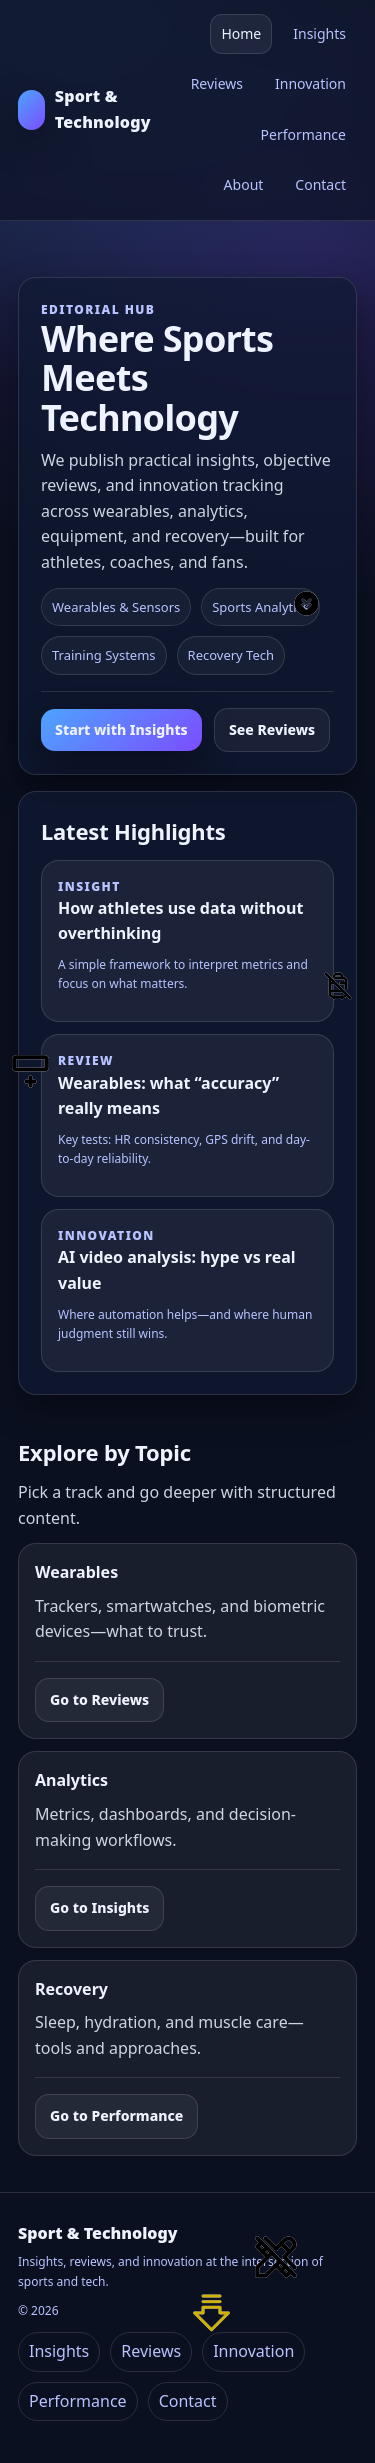 Image resolution: width=375 pixels, height=2463 pixels. I want to click on no luggage allowed, so click(338, 986).